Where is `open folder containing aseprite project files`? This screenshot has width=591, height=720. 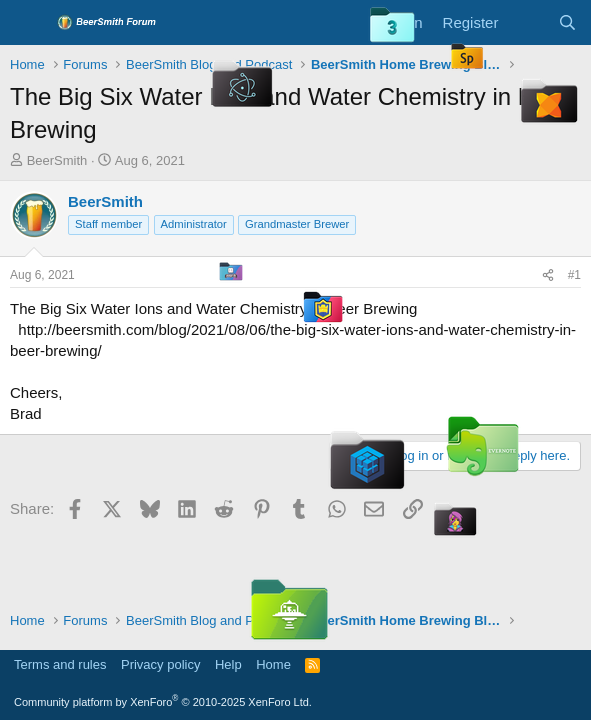
open folder containing aseprite project files is located at coordinates (231, 272).